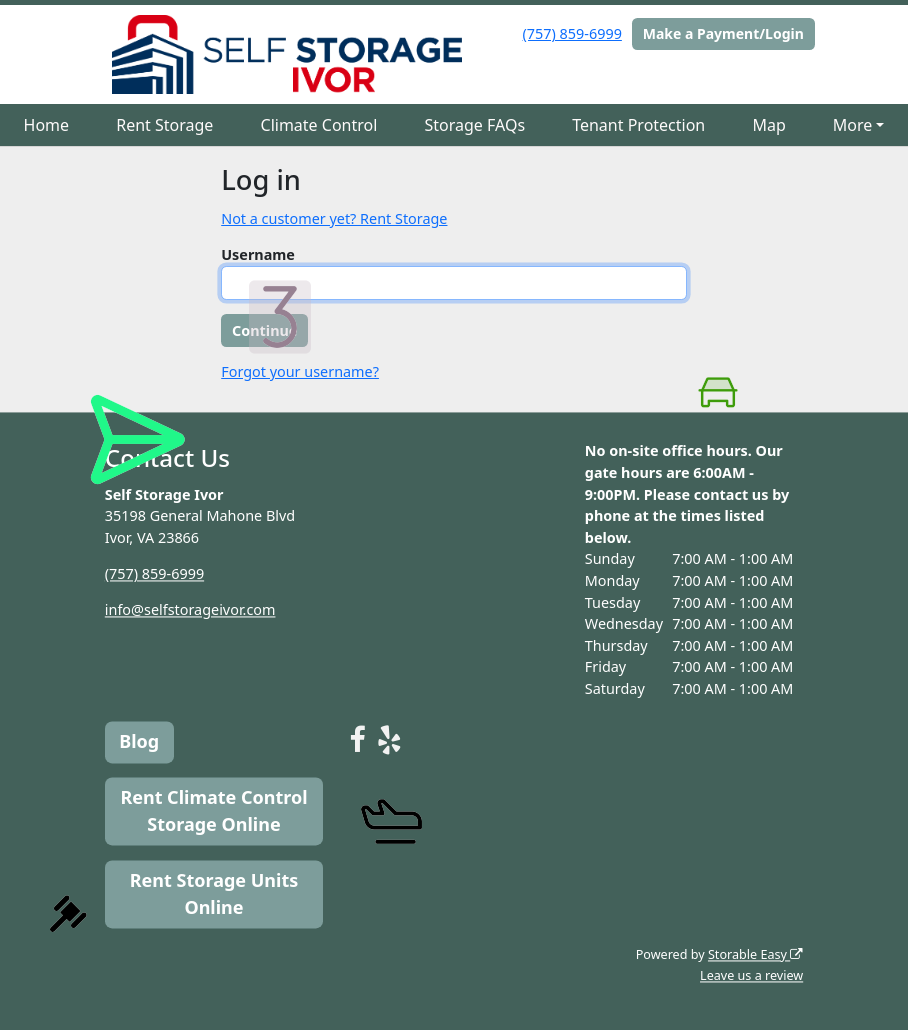 This screenshot has width=908, height=1030. I want to click on send a message, so click(135, 439).